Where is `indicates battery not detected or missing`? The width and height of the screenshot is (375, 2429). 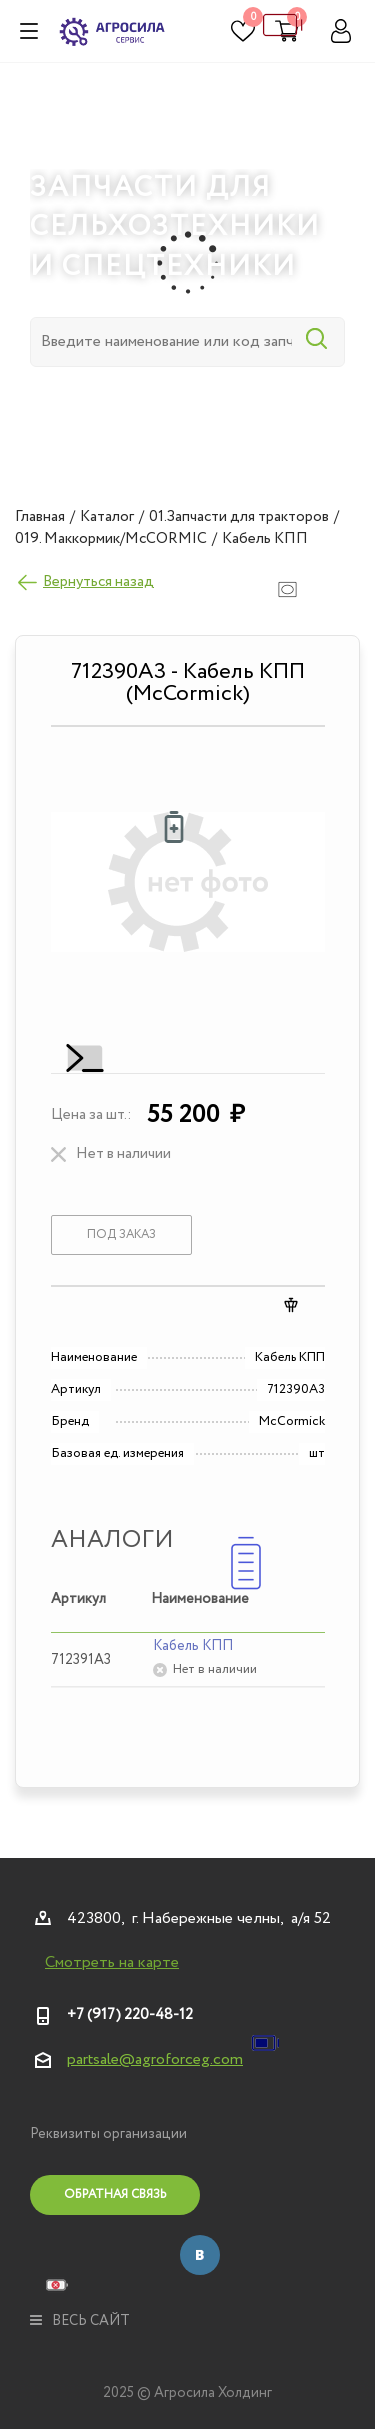 indicates battery not detected or missing is located at coordinates (57, 2285).